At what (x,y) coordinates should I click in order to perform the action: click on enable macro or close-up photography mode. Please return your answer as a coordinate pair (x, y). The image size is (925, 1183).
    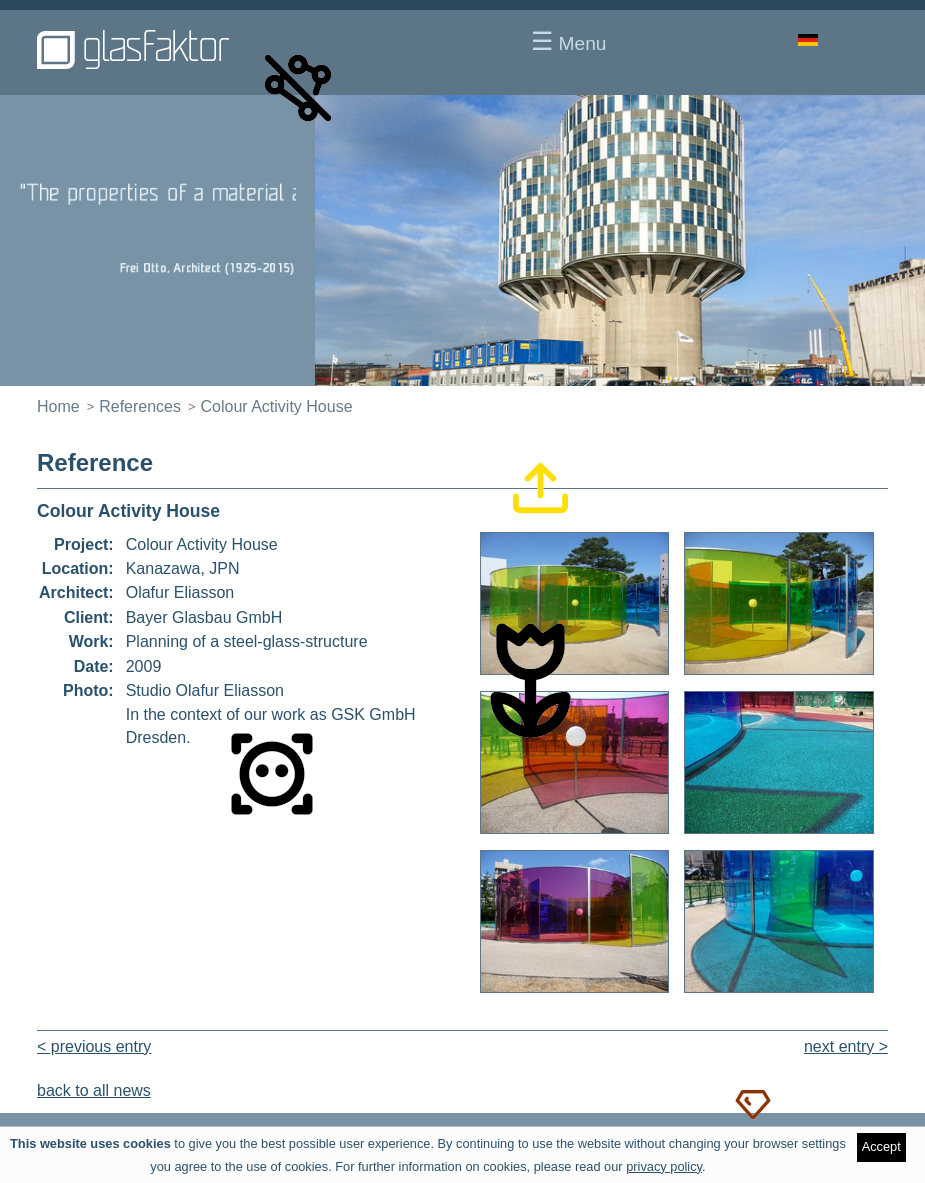
    Looking at the image, I should click on (530, 680).